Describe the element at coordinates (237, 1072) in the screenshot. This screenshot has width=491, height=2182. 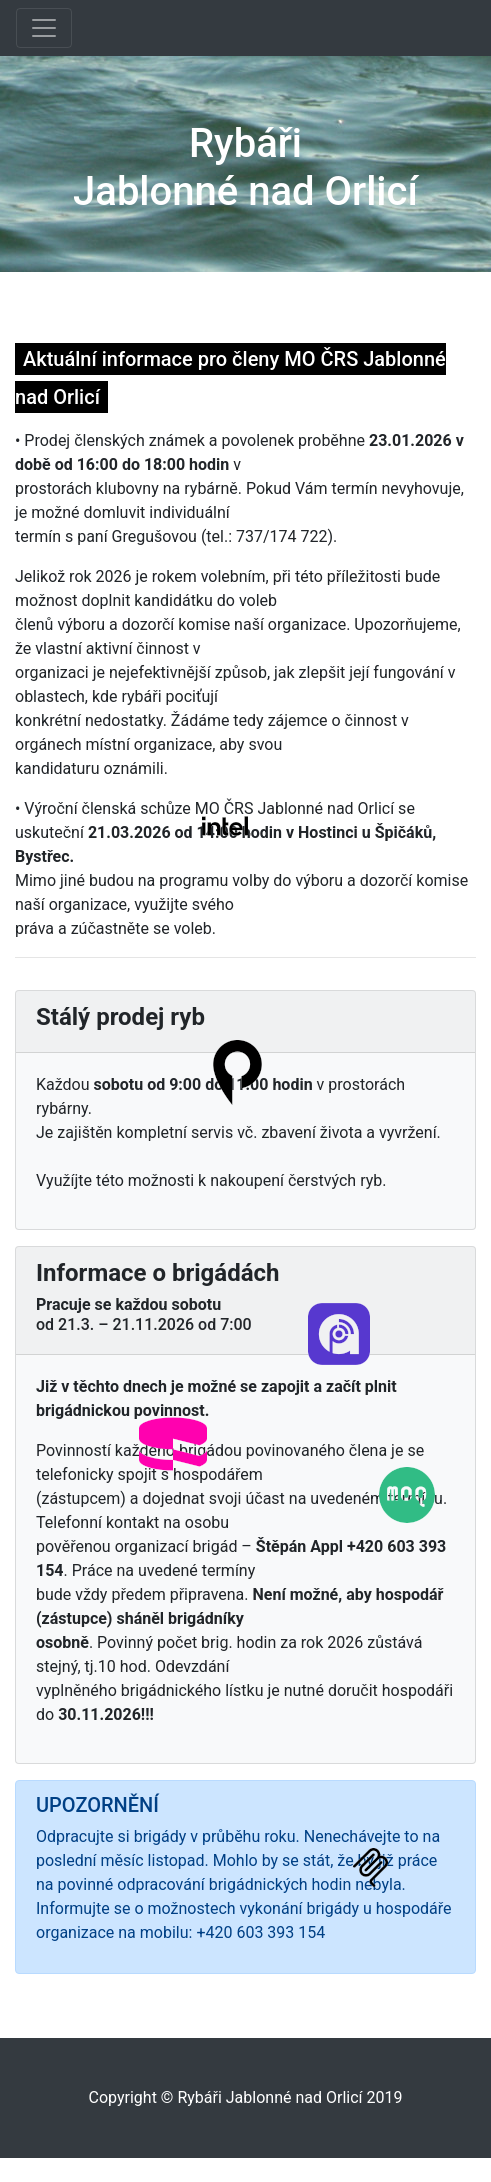
I see `player.me logo` at that location.